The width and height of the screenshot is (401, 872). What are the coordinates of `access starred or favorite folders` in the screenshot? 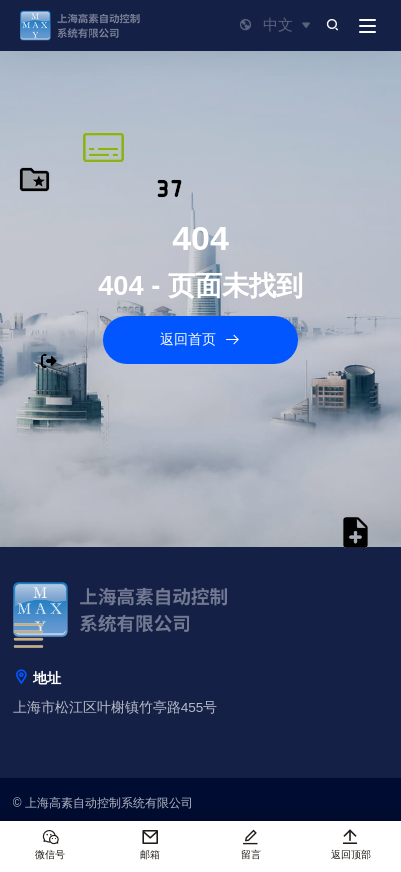 It's located at (34, 179).